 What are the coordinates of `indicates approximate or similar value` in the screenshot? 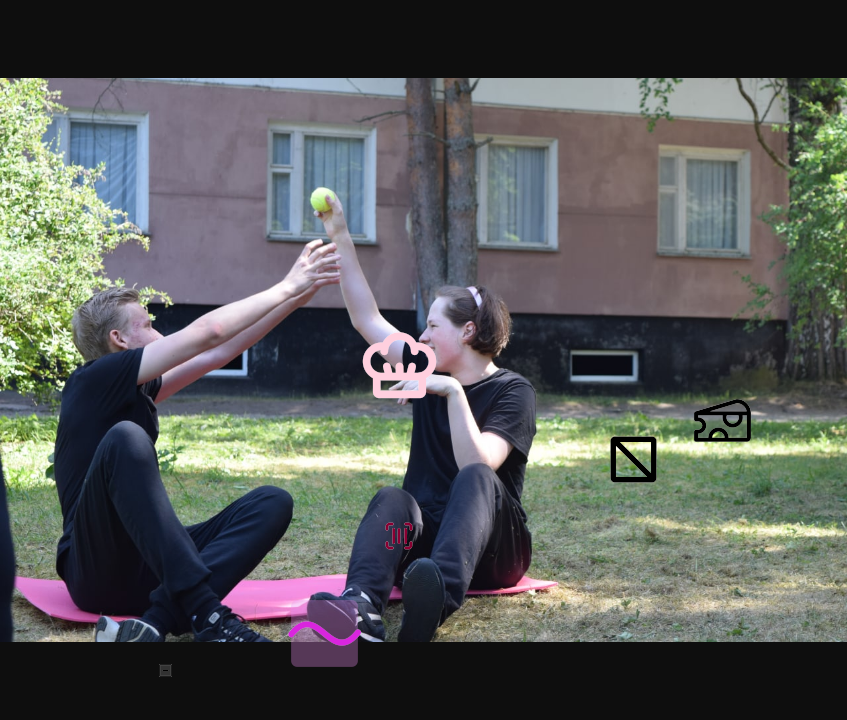 It's located at (324, 633).